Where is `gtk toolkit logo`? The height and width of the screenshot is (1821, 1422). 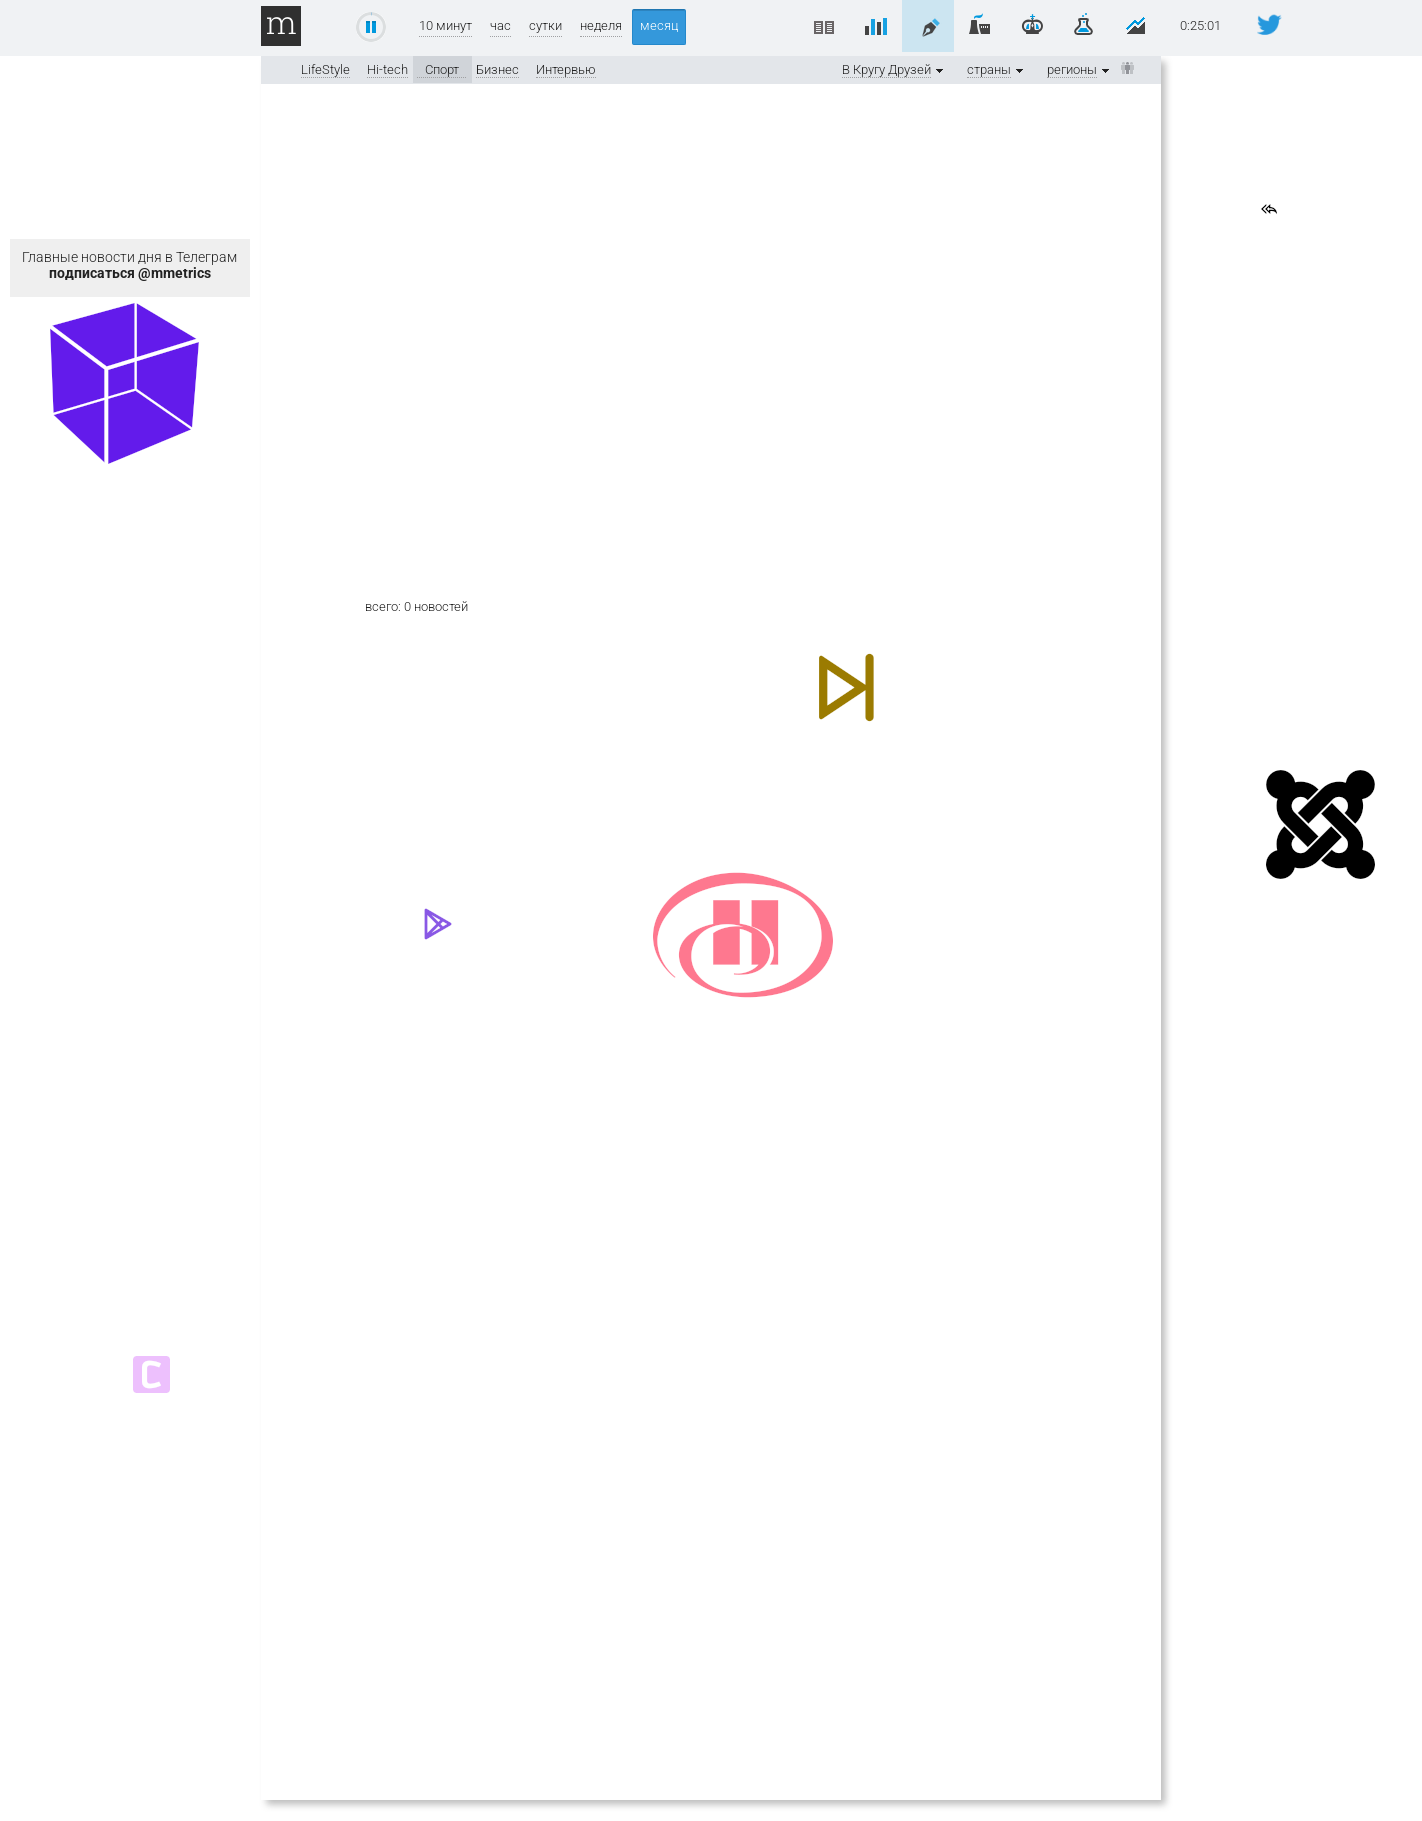 gtk toolkit logo is located at coordinates (124, 383).